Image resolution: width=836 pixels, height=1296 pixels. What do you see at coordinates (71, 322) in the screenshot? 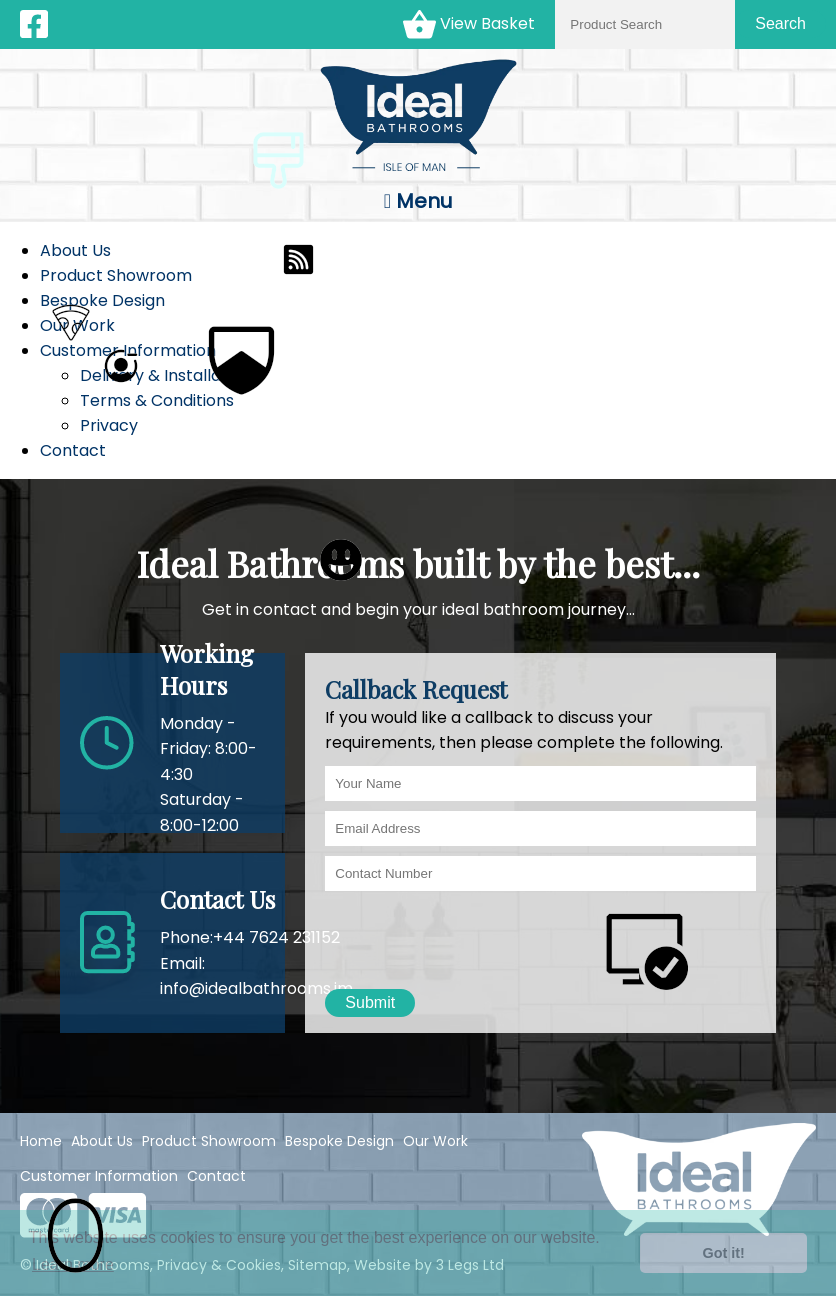
I see `browse food delivery options` at bounding box center [71, 322].